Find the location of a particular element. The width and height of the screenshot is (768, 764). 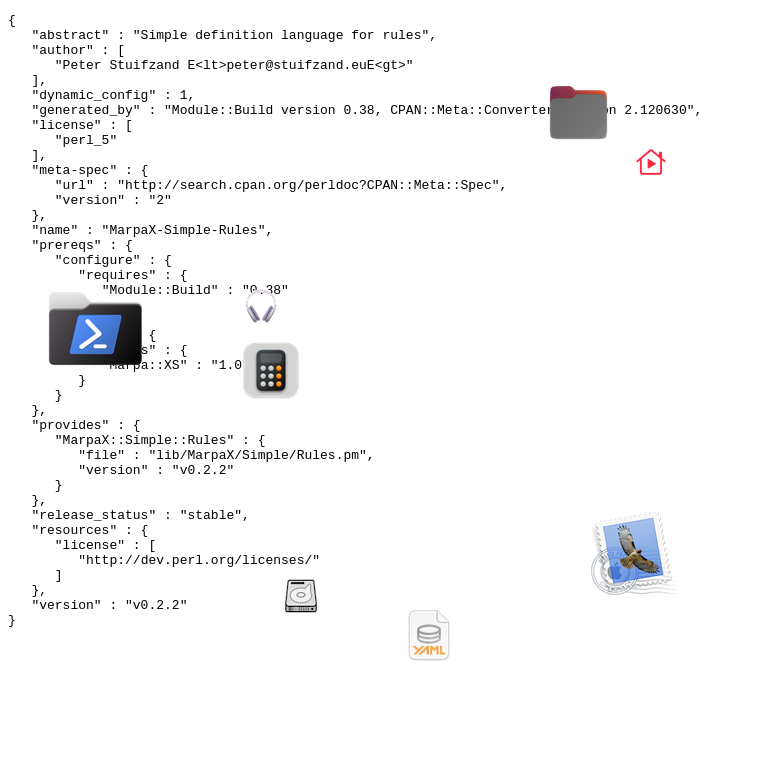

open folder or directory is located at coordinates (578, 112).